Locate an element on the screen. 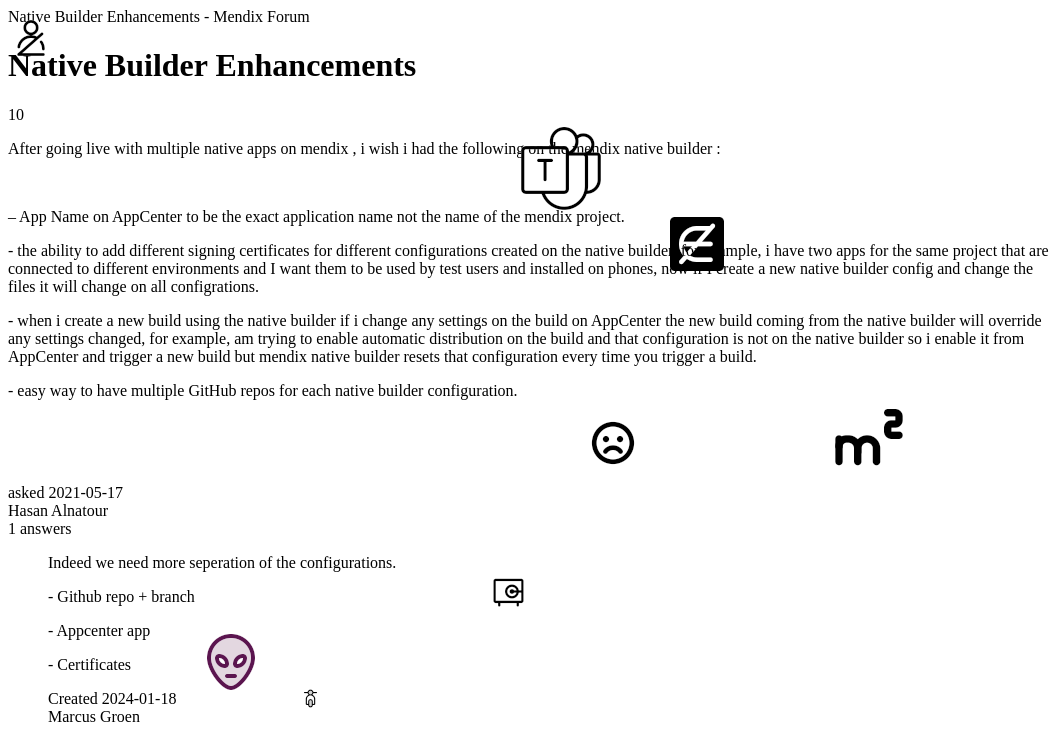 The width and height of the screenshot is (1063, 734). display area measurement in square meters is located at coordinates (869, 439).